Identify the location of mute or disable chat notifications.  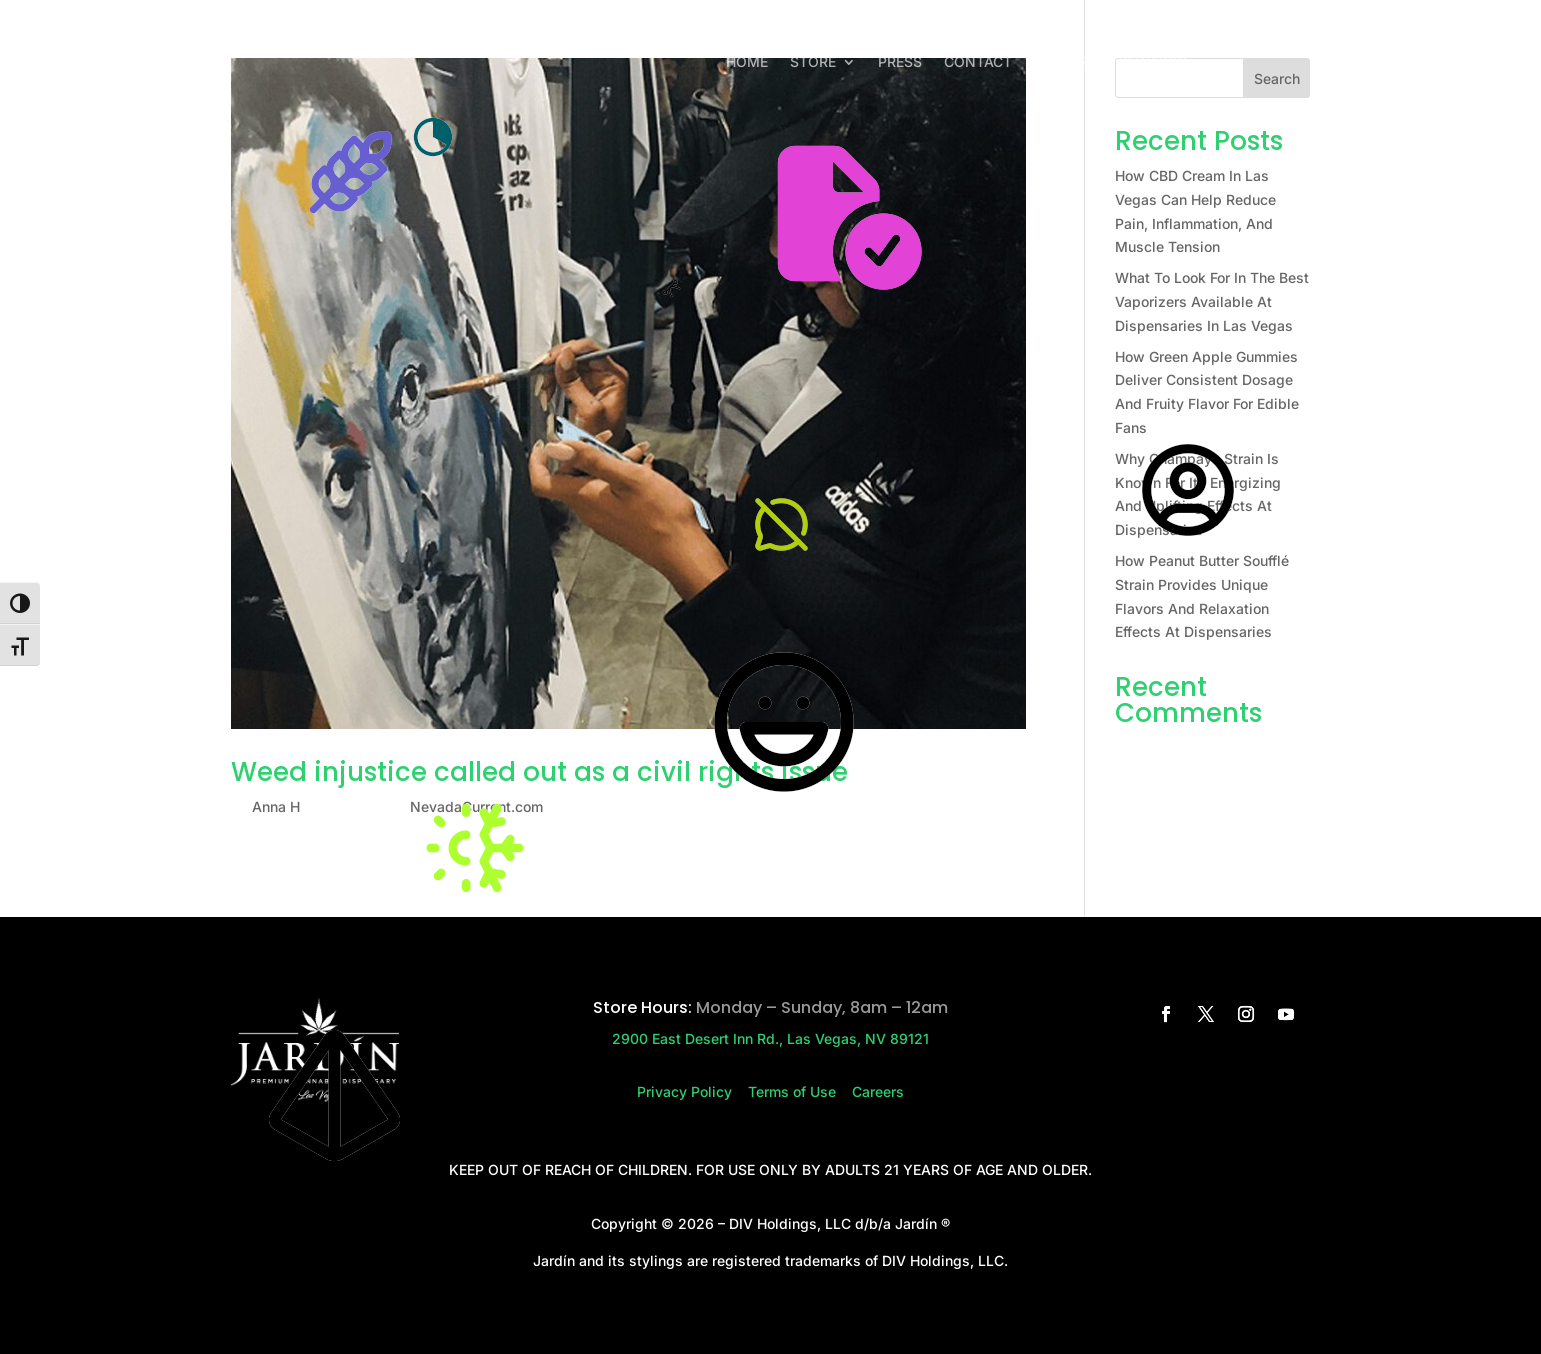
(781, 524).